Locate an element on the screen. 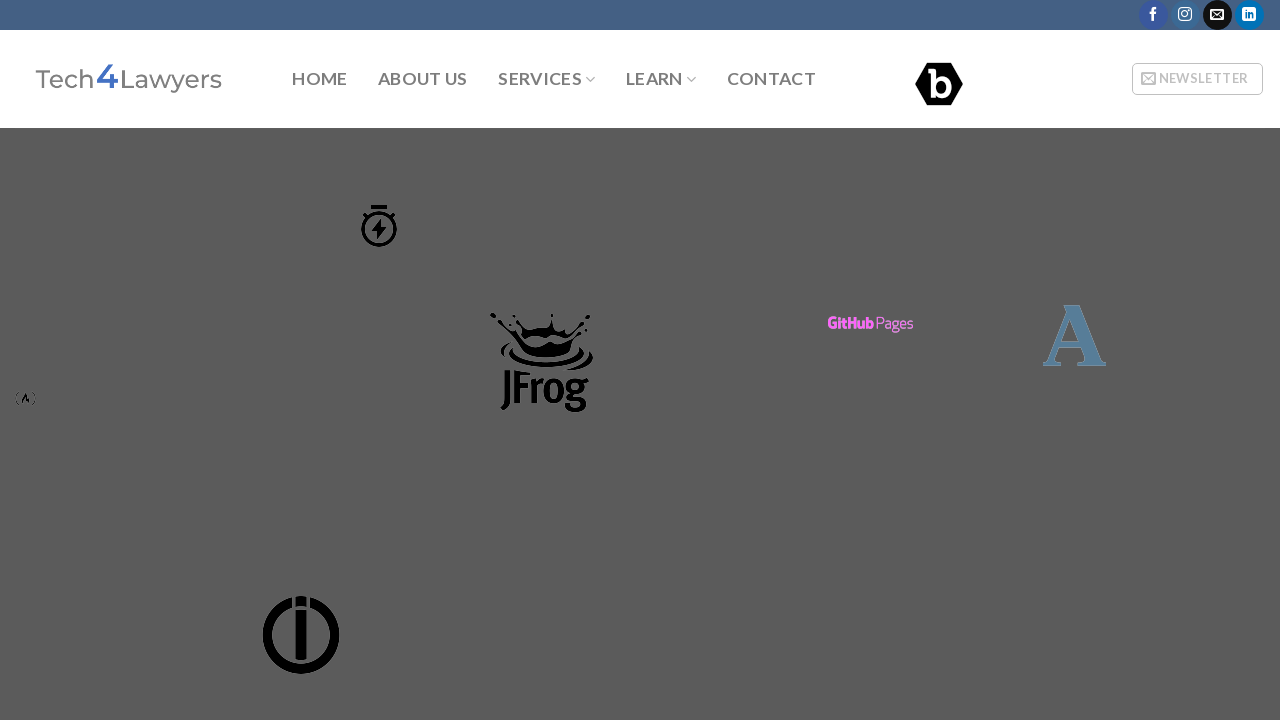 This screenshot has height=720, width=1280. visit bugcrowd security platform is located at coordinates (939, 84).